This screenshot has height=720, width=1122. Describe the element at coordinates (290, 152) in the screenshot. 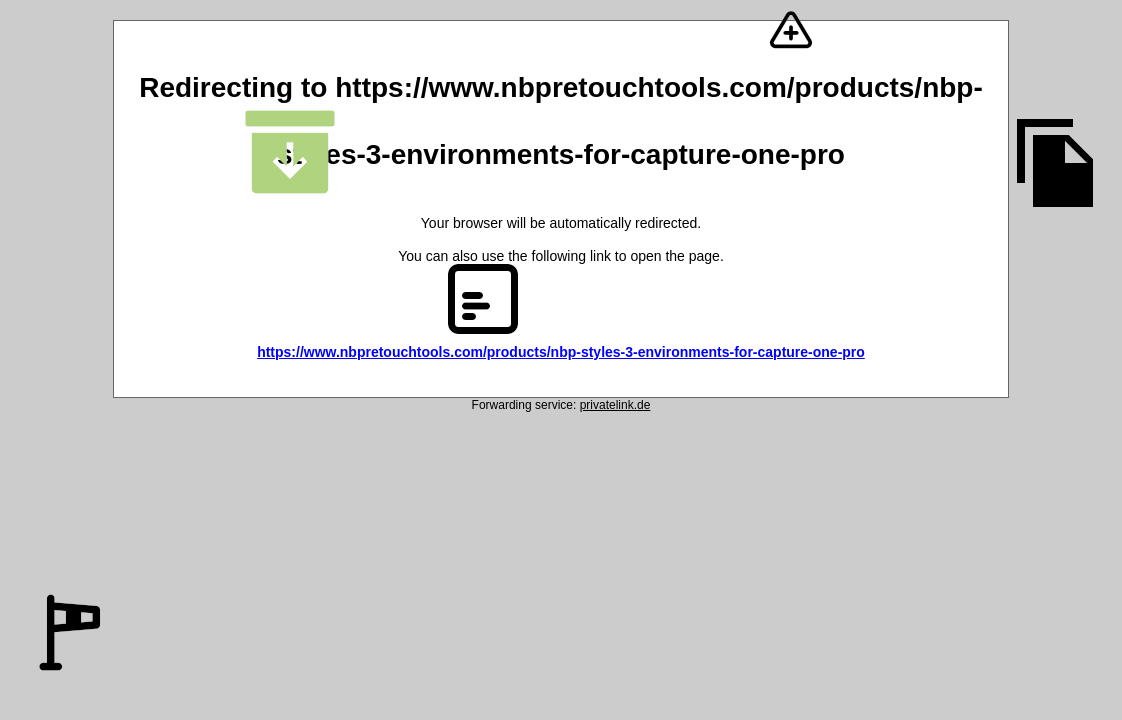

I see `archive this item` at that location.